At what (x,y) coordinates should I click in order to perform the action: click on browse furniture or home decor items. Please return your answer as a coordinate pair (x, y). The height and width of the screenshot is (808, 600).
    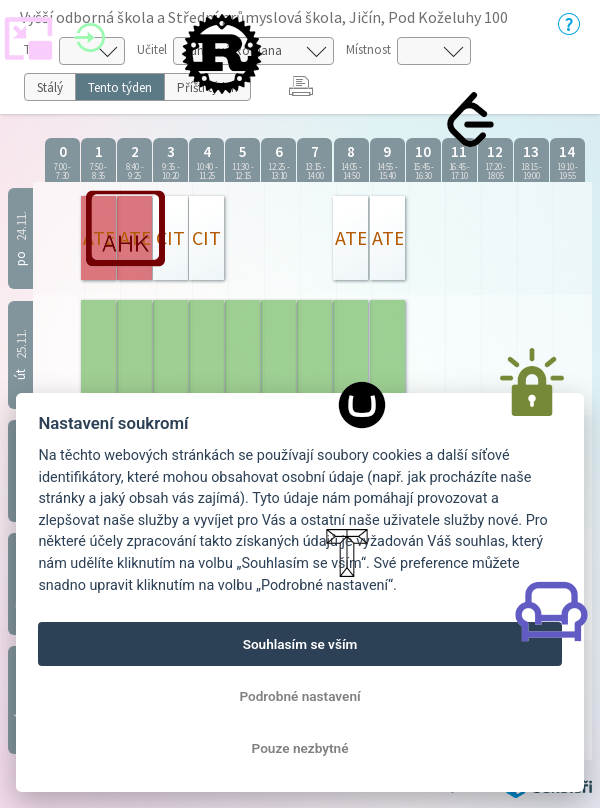
    Looking at the image, I should click on (551, 611).